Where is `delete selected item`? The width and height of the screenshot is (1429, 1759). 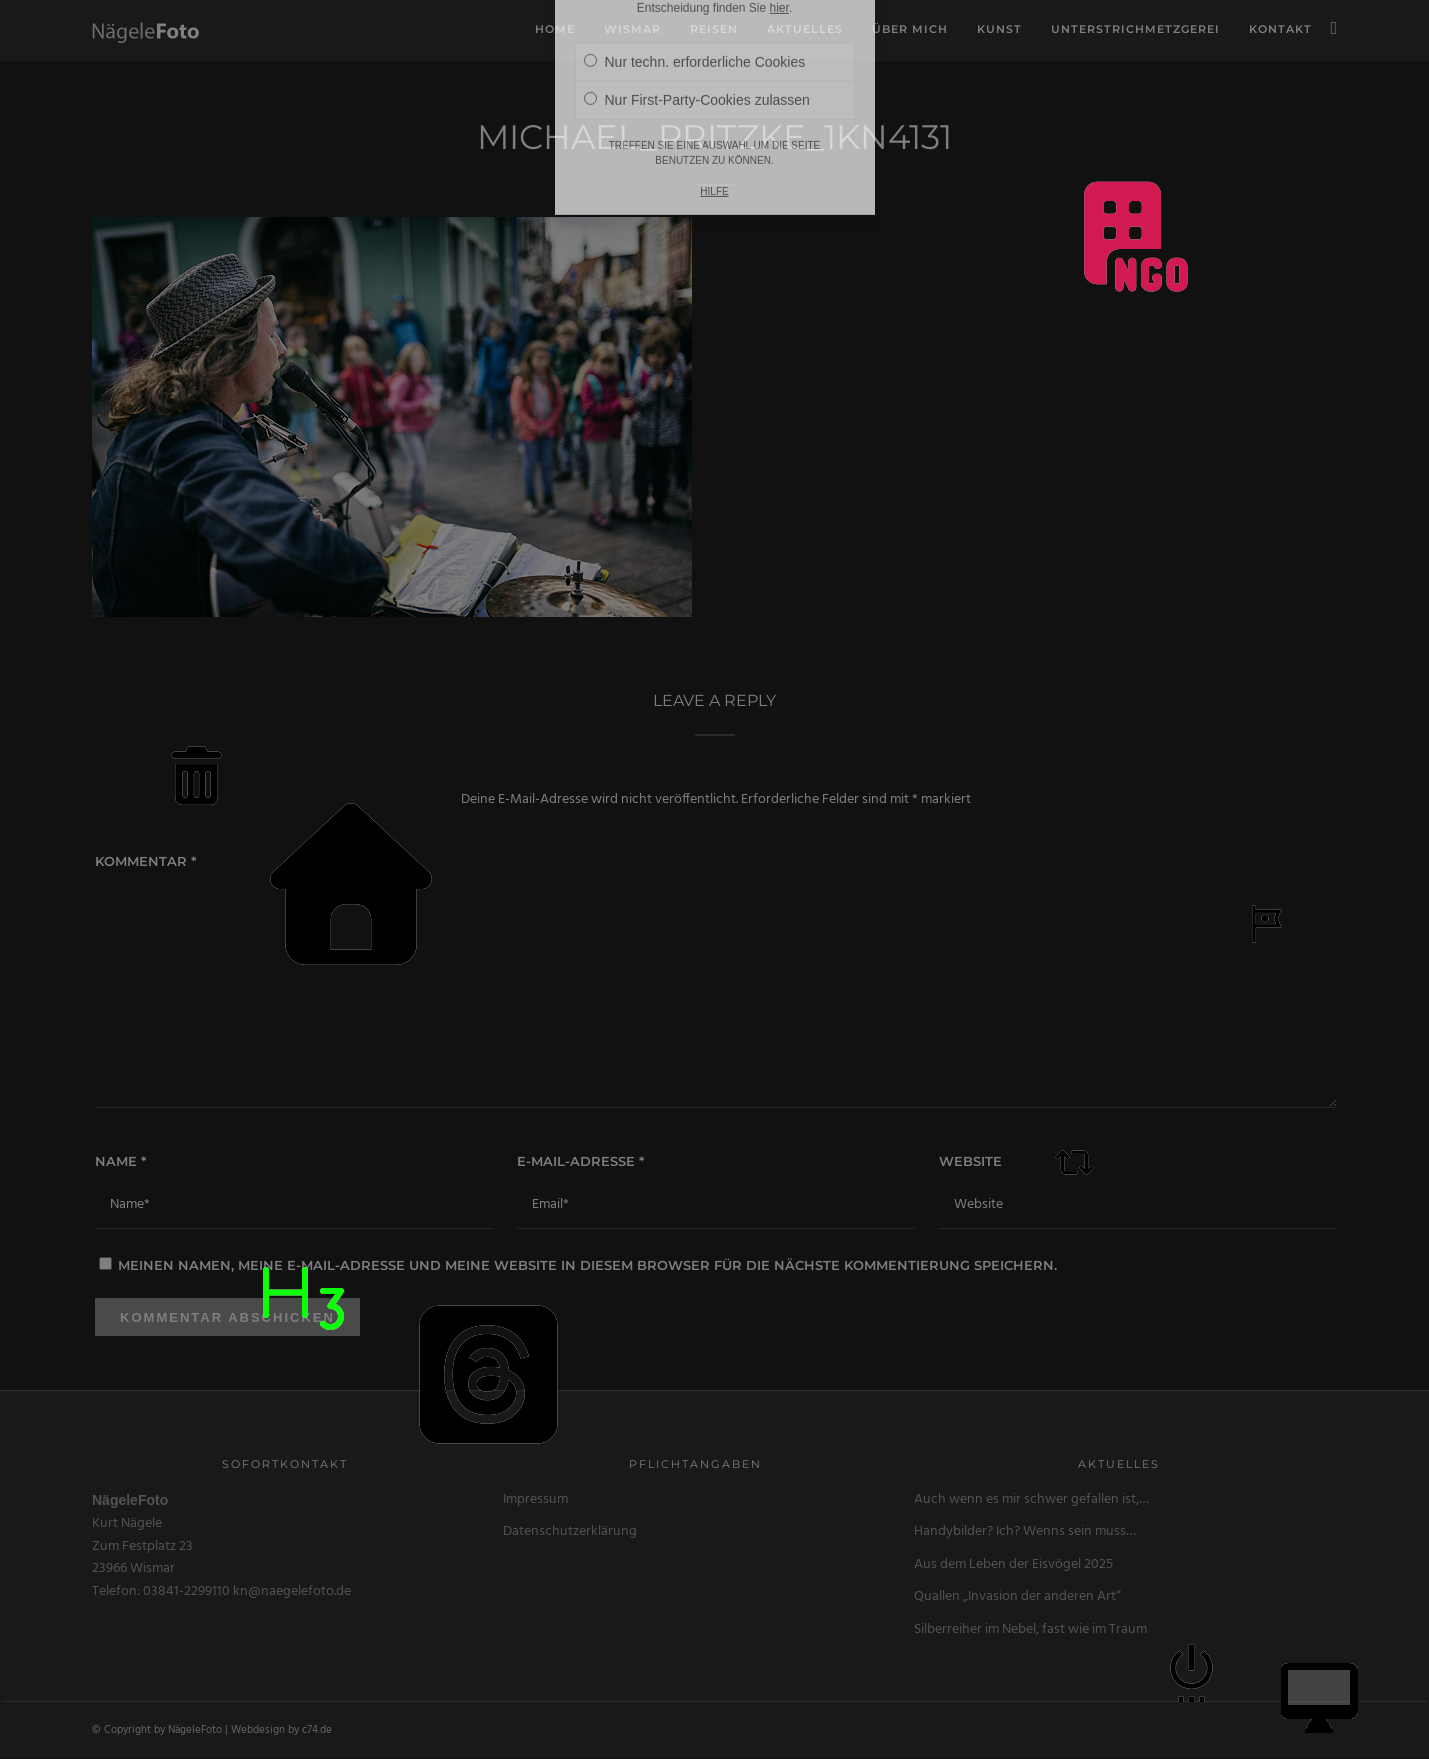 delete selected item is located at coordinates (196, 776).